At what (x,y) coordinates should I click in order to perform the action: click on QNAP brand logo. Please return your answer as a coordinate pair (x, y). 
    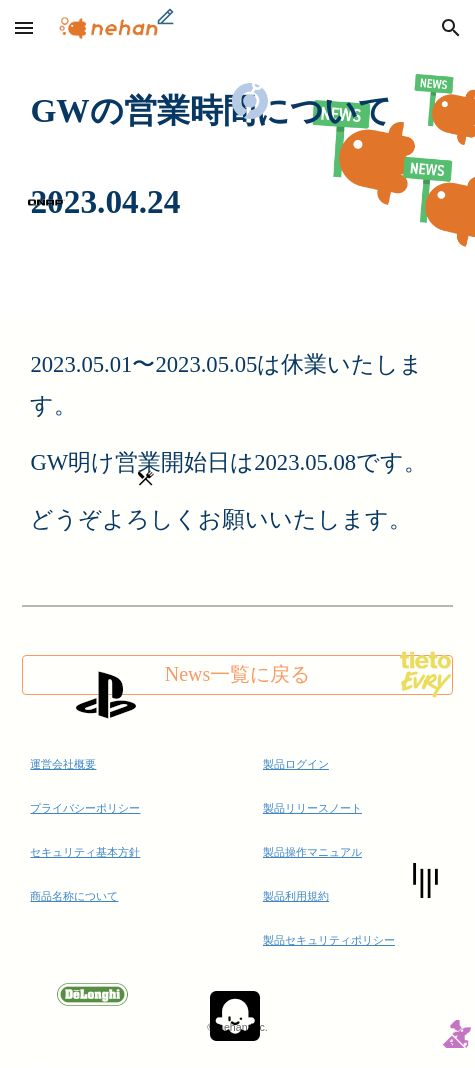
    Looking at the image, I should click on (46, 202).